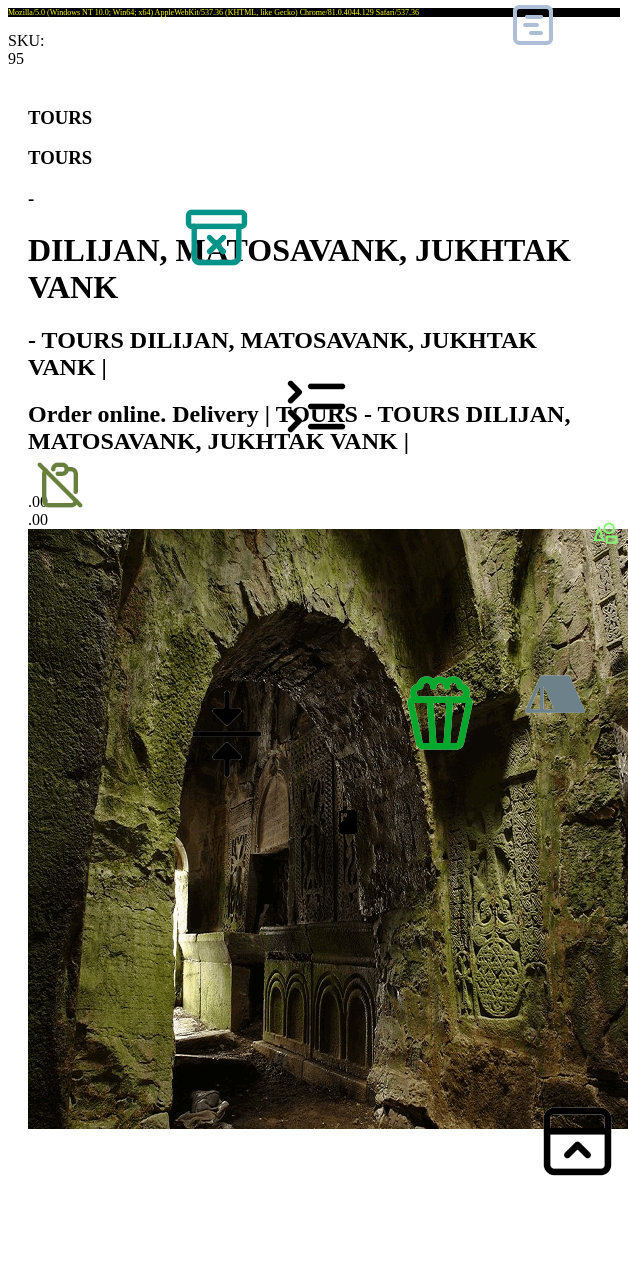 This screenshot has height=1284, width=628. I want to click on access camping or outdoor activity features, so click(555, 696).